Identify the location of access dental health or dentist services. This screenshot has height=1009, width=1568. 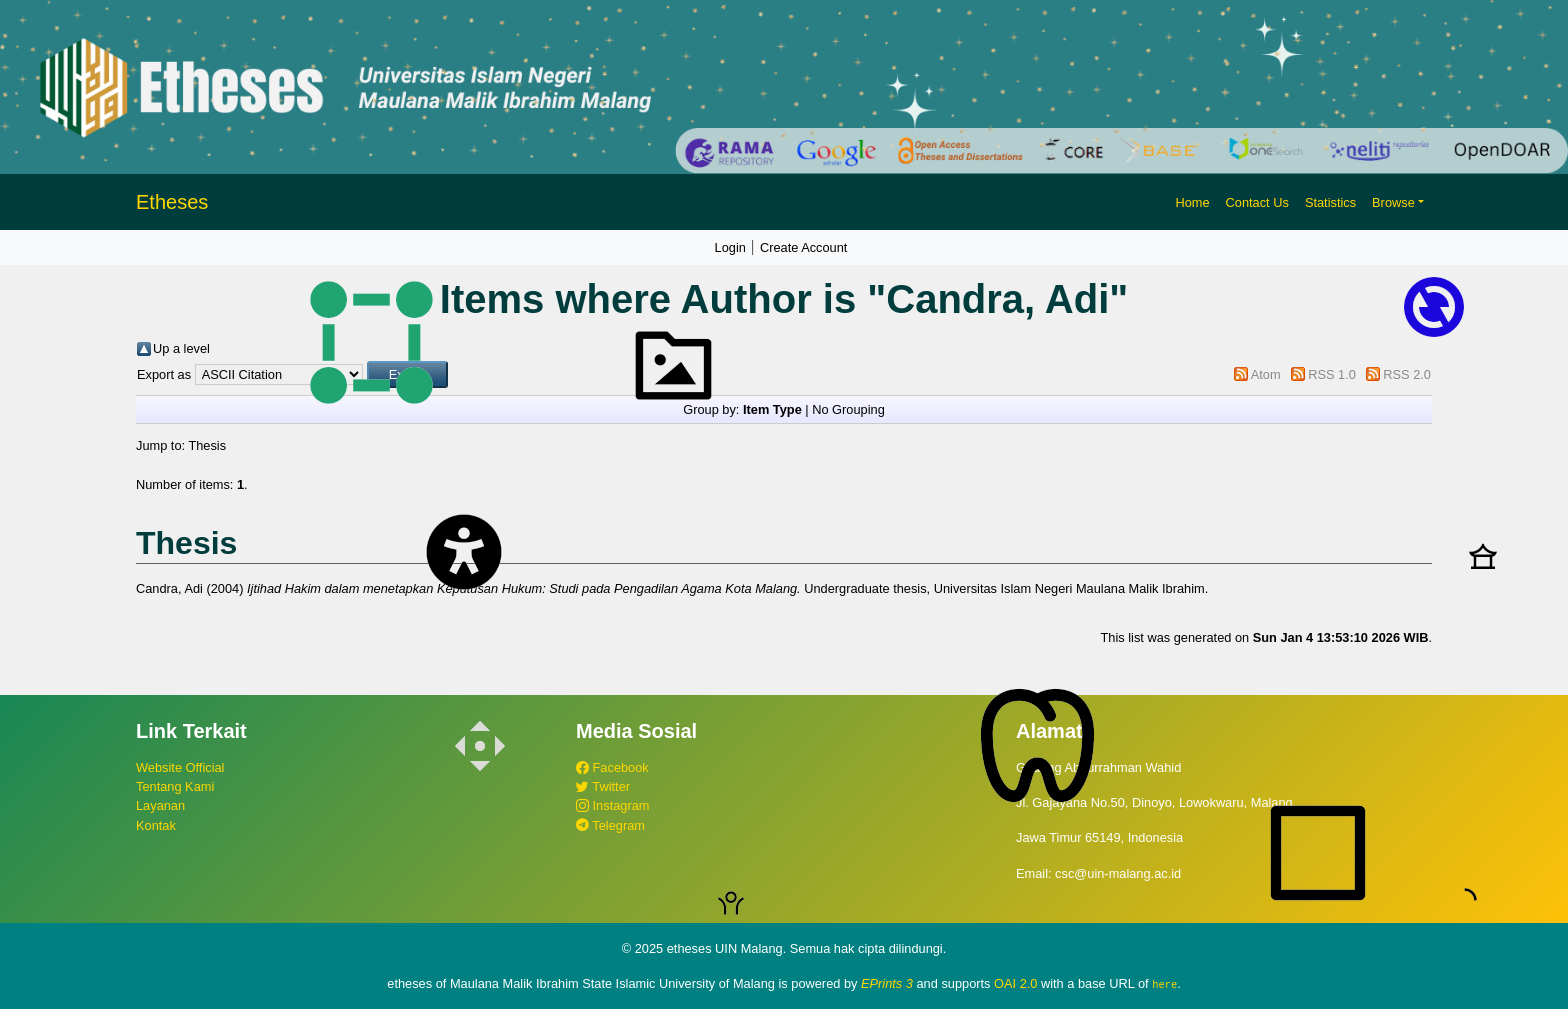
(1037, 745).